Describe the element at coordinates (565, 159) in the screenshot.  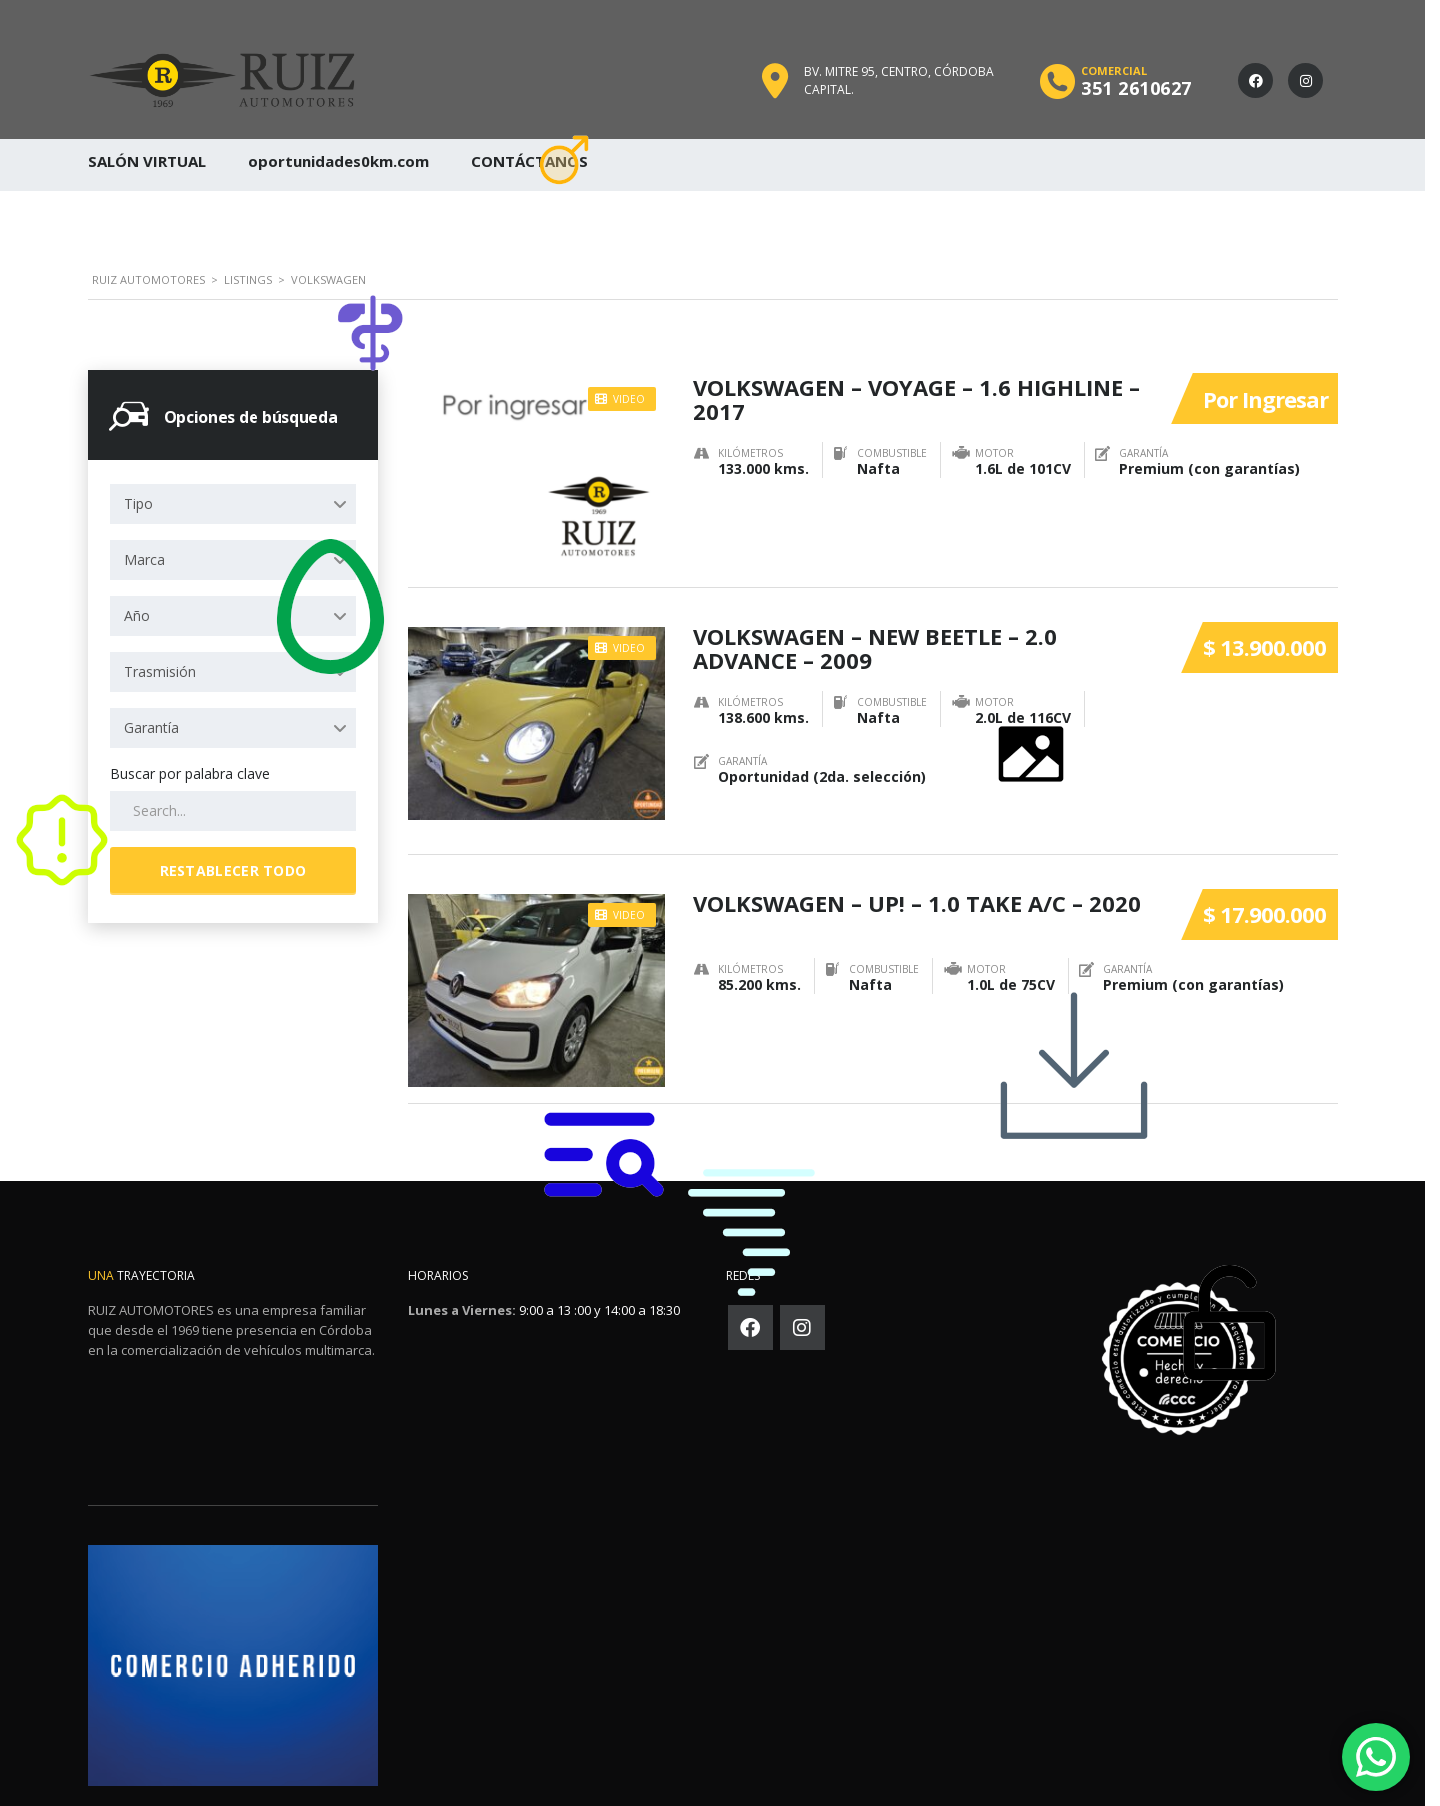
I see `indicates male gender selection` at that location.